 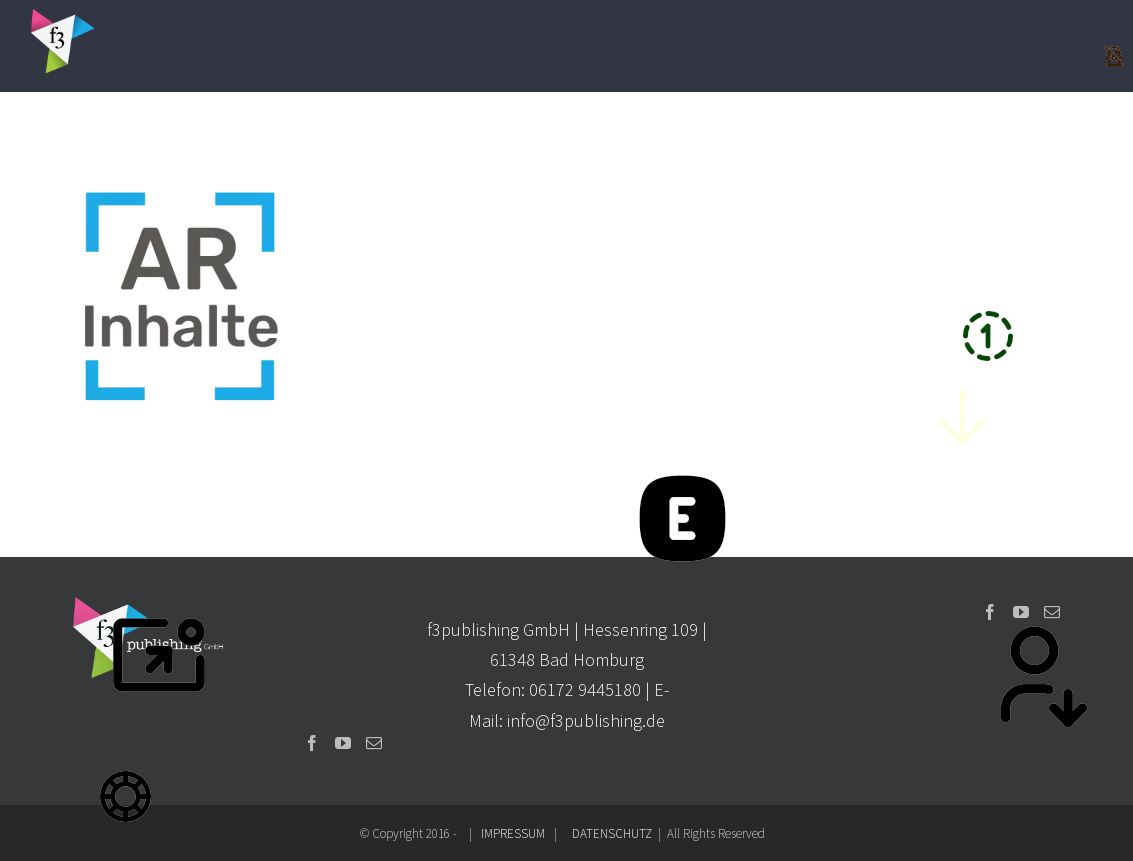 I want to click on fire hydrant unavailable or out of service, so click(x=1114, y=56).